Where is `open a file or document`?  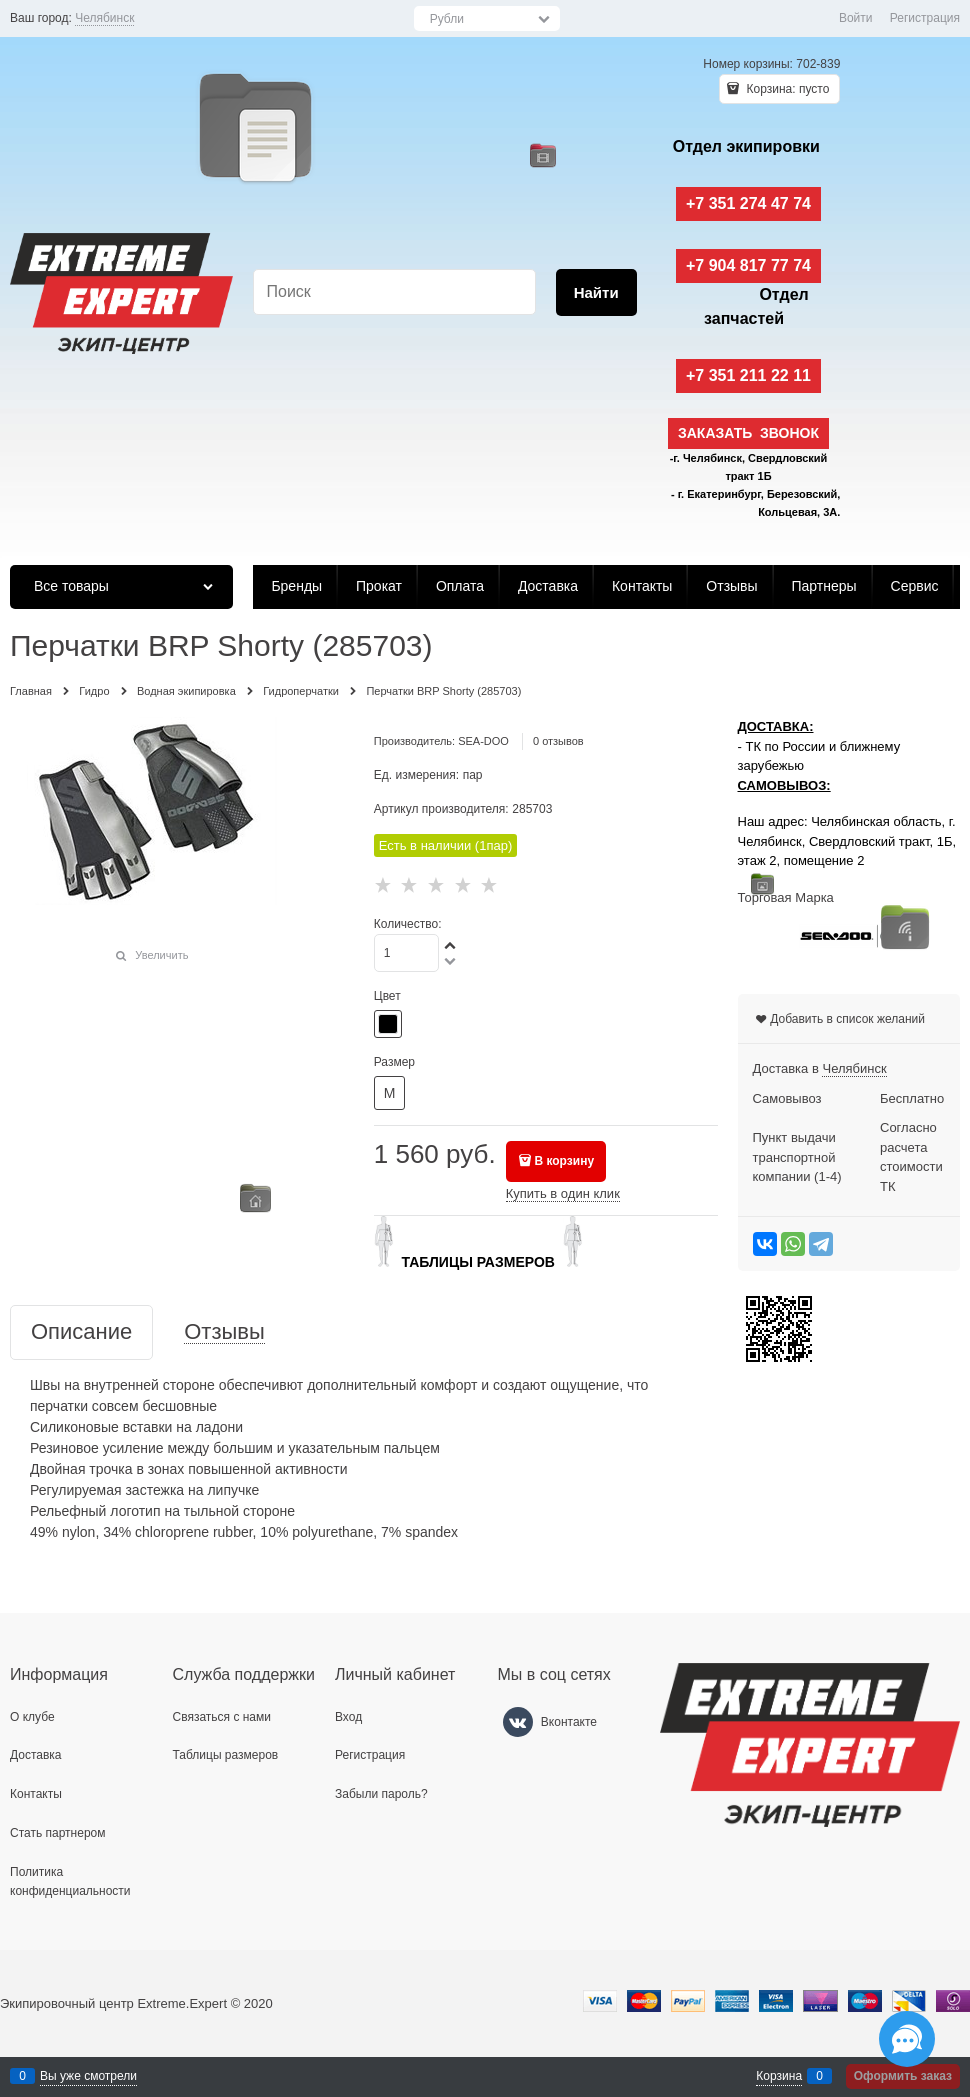 open a file or document is located at coordinates (255, 125).